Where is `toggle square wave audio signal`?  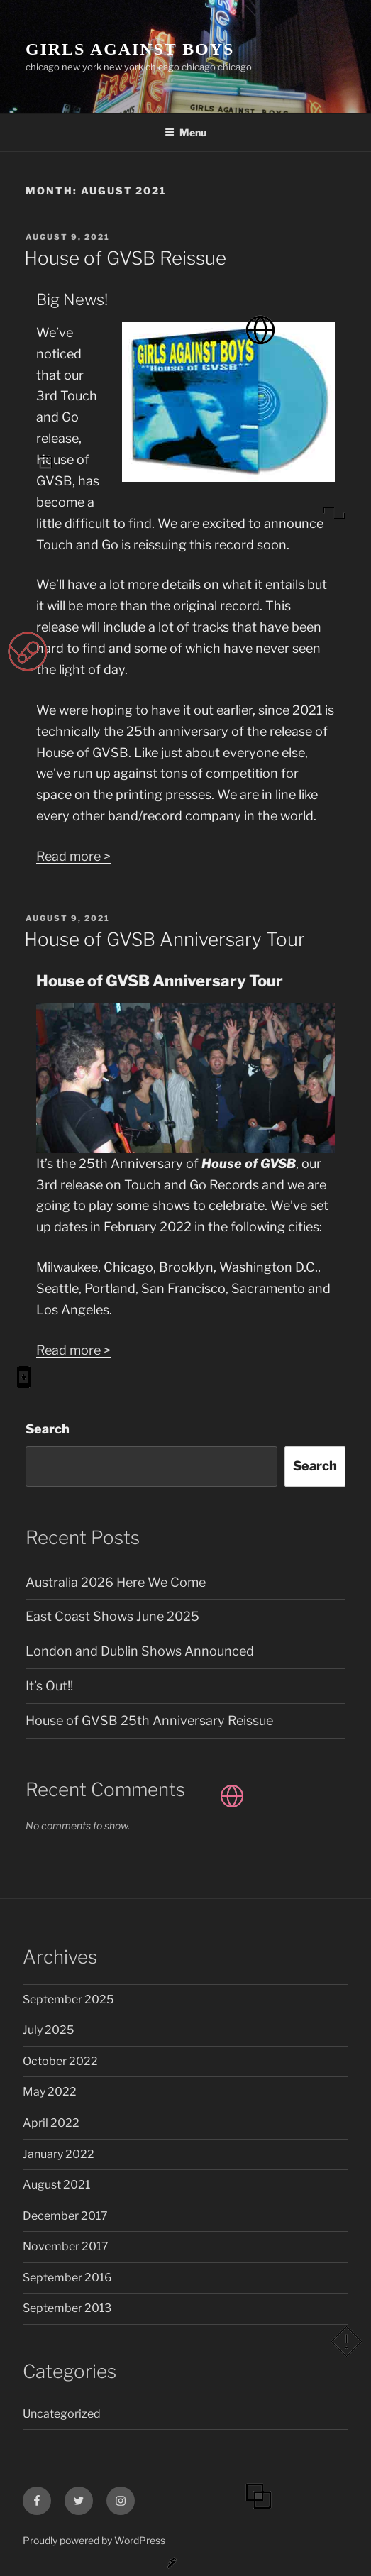 toggle square wave audio signal is located at coordinates (334, 513).